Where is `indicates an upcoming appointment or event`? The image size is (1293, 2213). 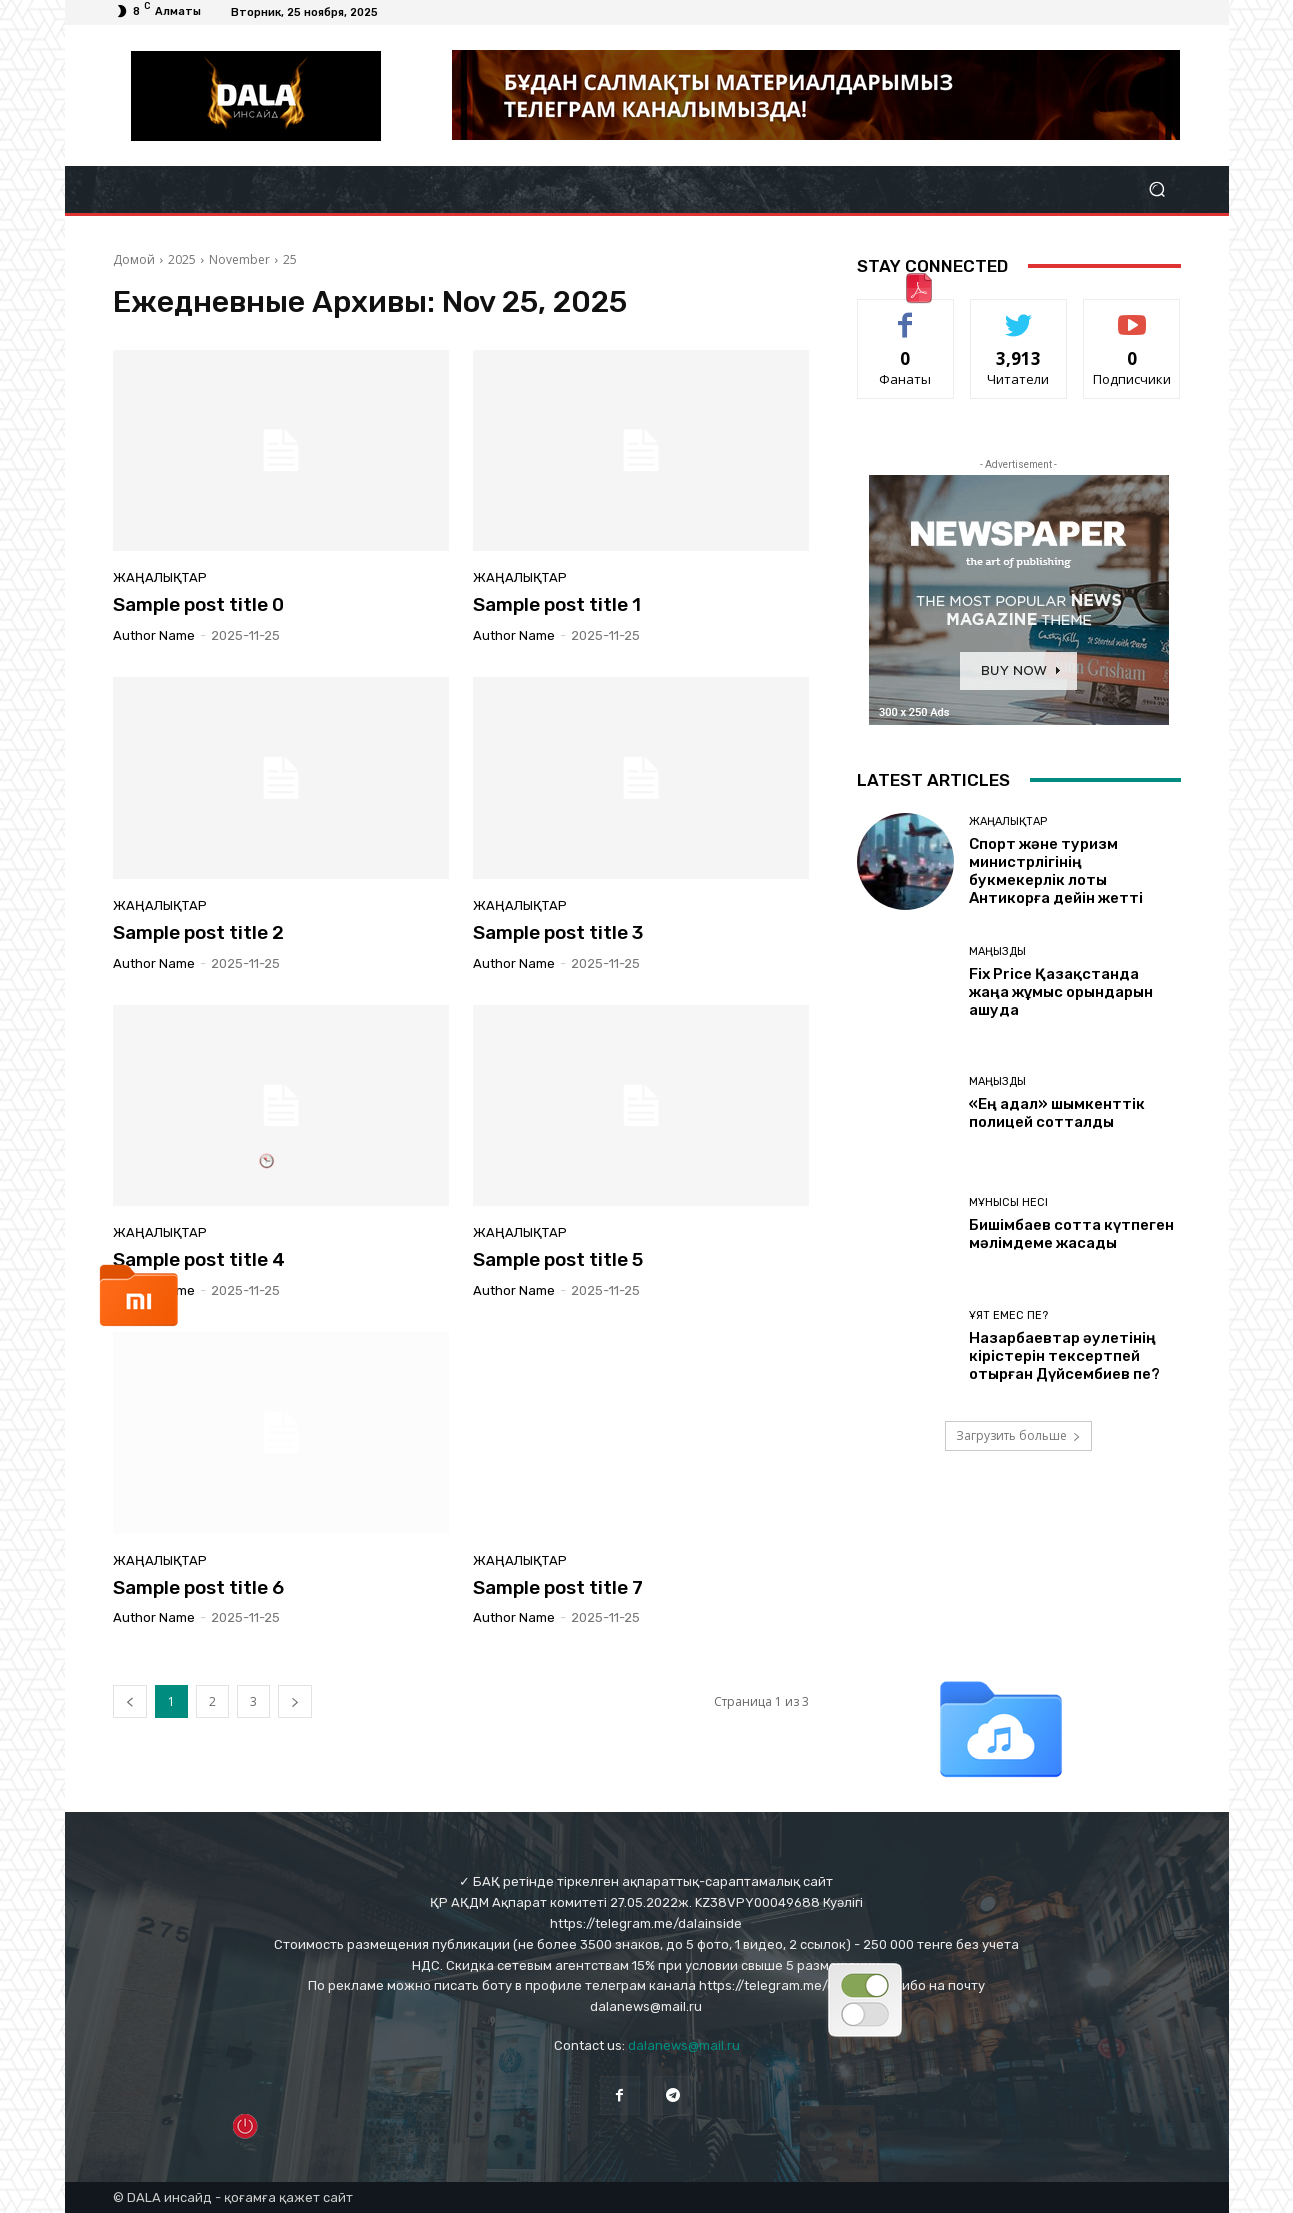
indicates an upcoming appointment or event is located at coordinates (267, 1161).